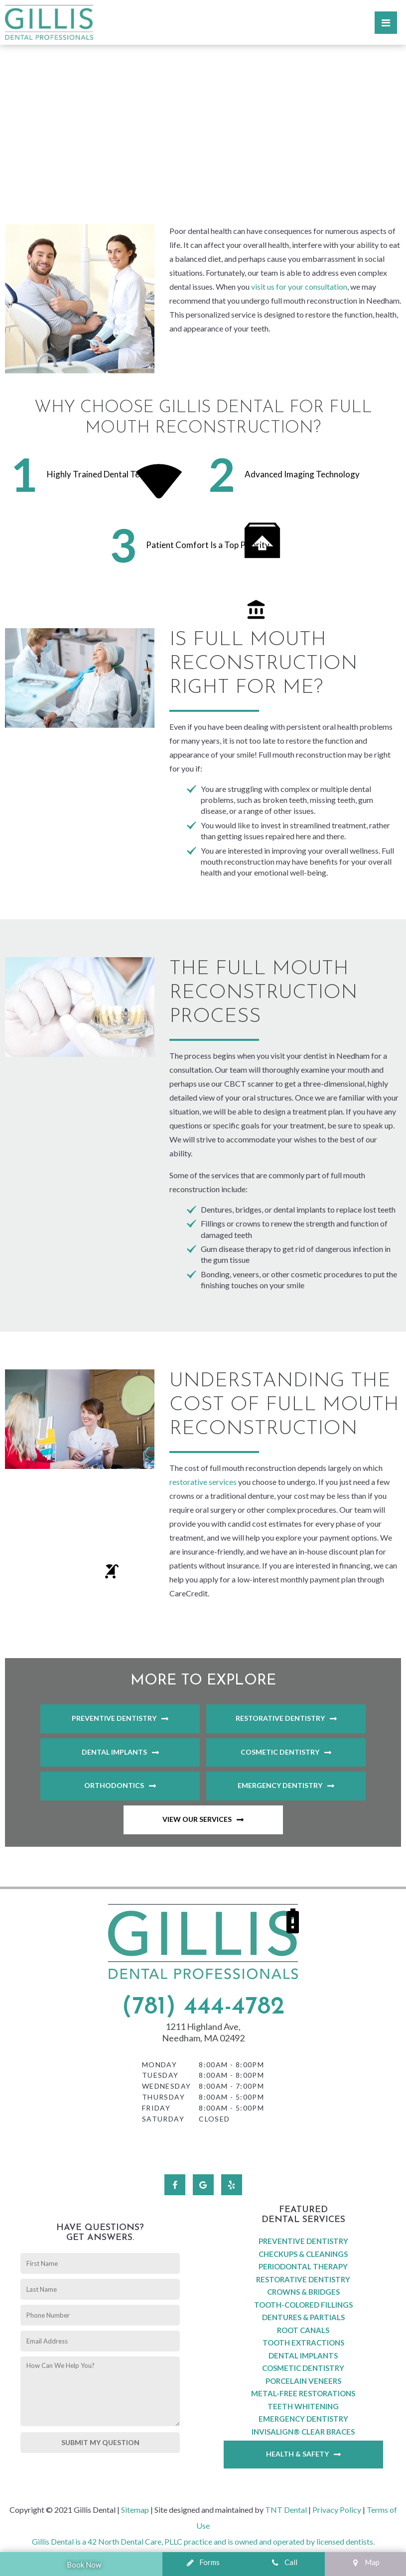 This screenshot has height=2576, width=406. What do you see at coordinates (159, 482) in the screenshot?
I see `indicates full wifi signal strength` at bounding box center [159, 482].